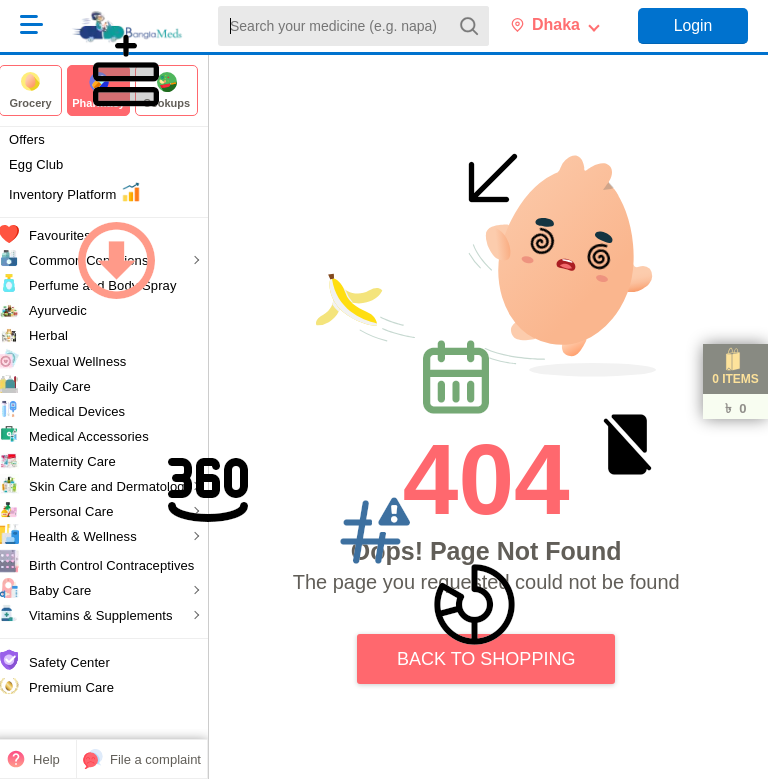 The height and width of the screenshot is (779, 768). What do you see at coordinates (493, 178) in the screenshot?
I see `navigate to the bottom-left or previous section` at bounding box center [493, 178].